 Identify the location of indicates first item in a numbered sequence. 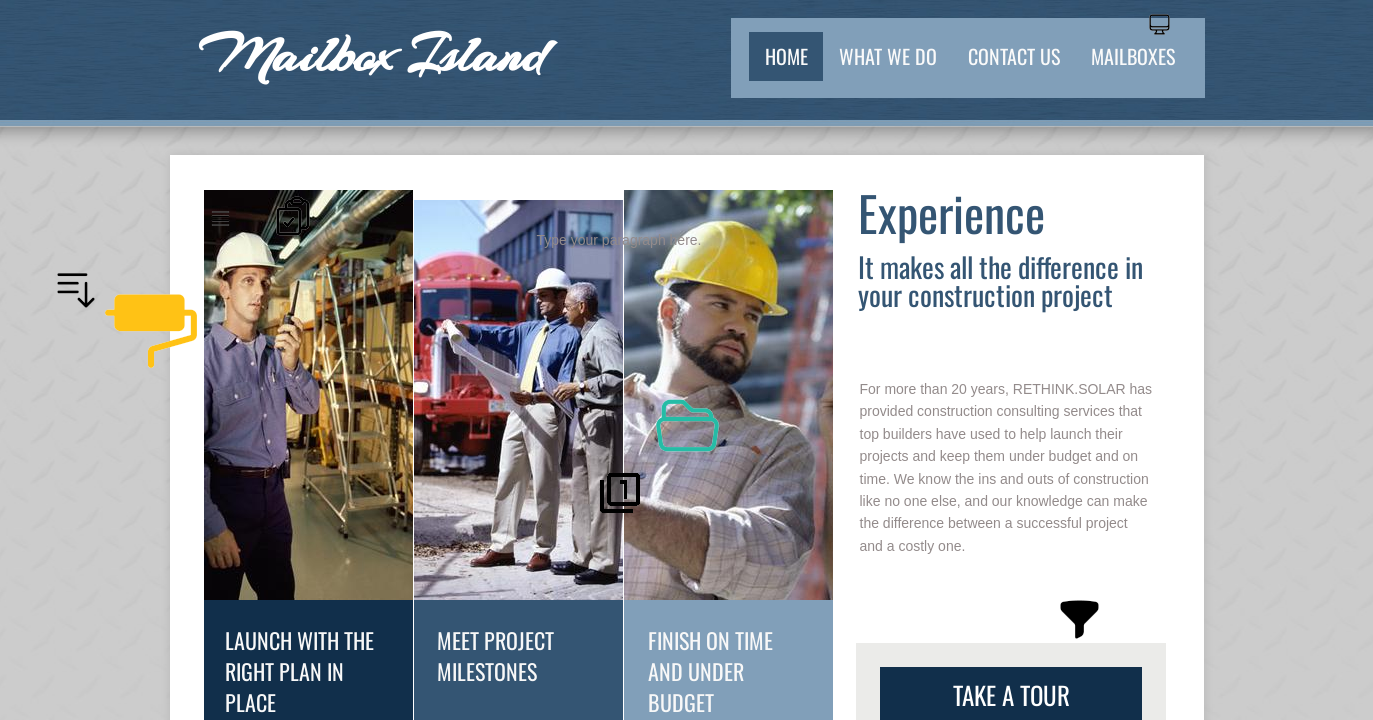
(620, 493).